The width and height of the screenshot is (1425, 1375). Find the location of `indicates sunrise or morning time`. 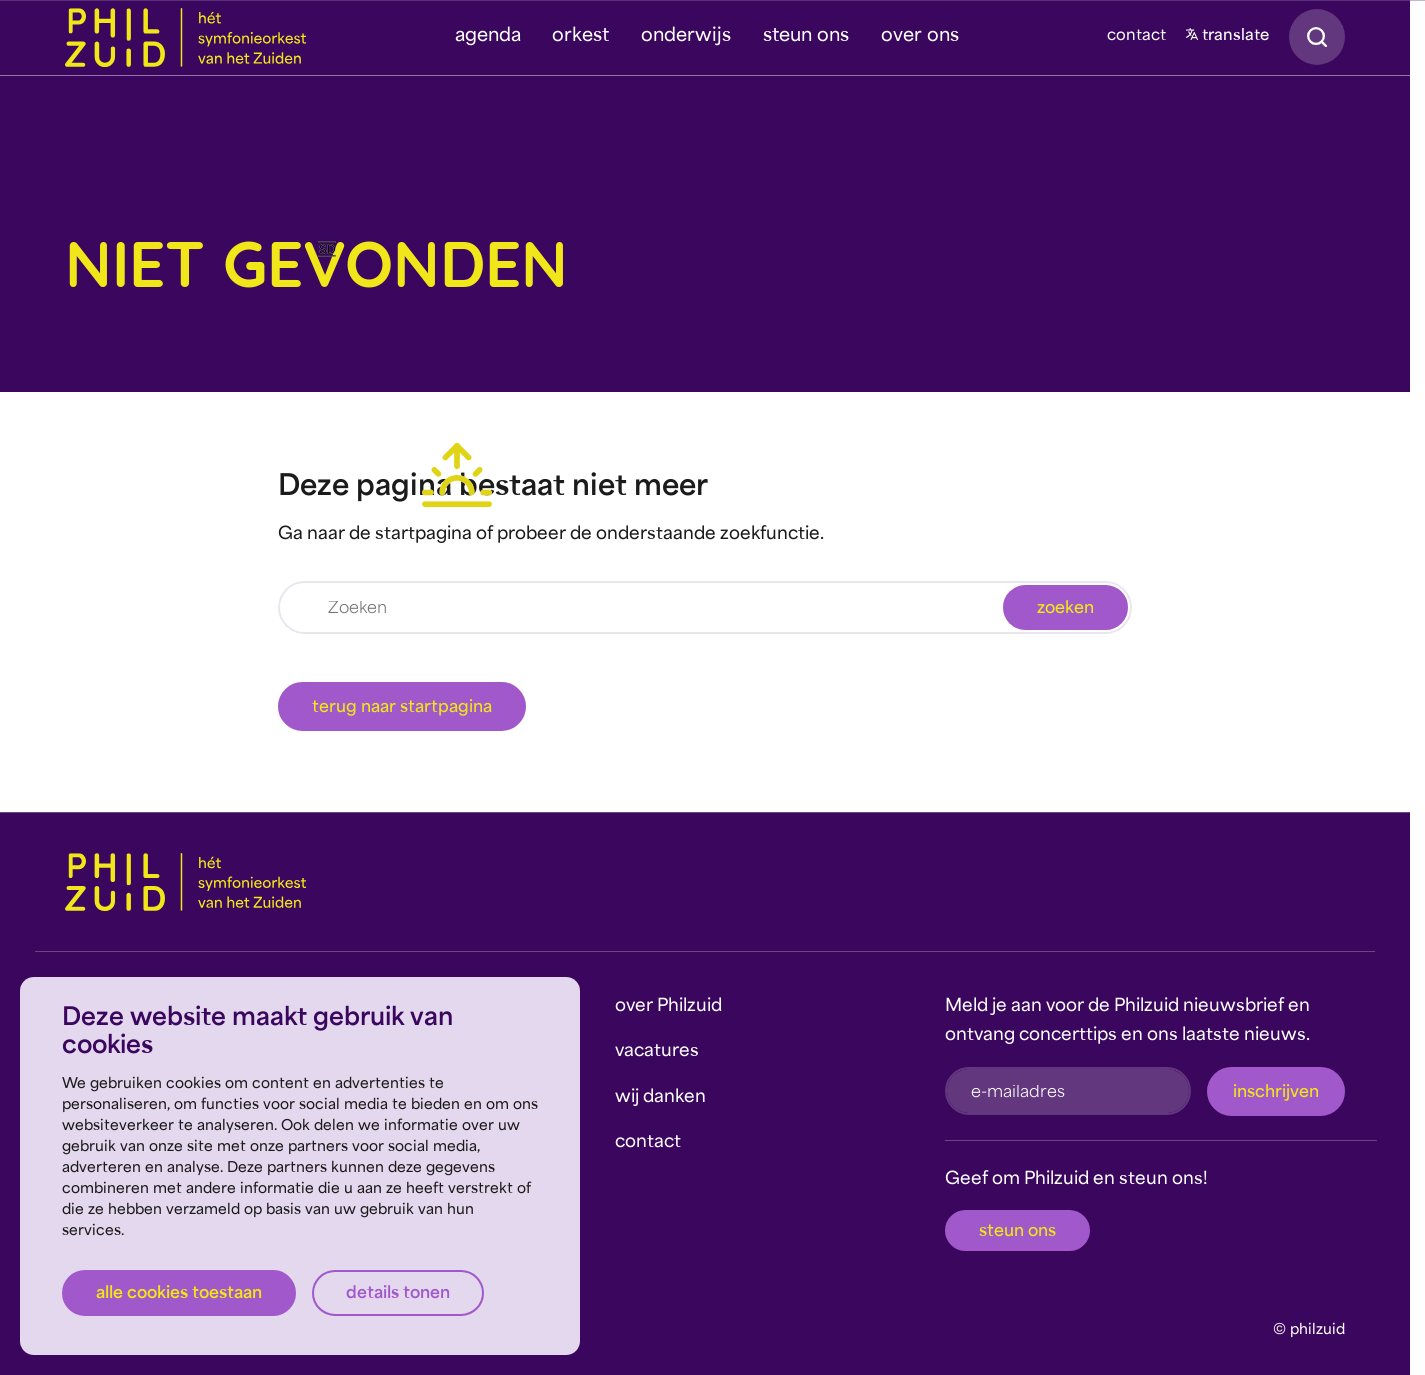

indicates sunrise or morning time is located at coordinates (457, 475).